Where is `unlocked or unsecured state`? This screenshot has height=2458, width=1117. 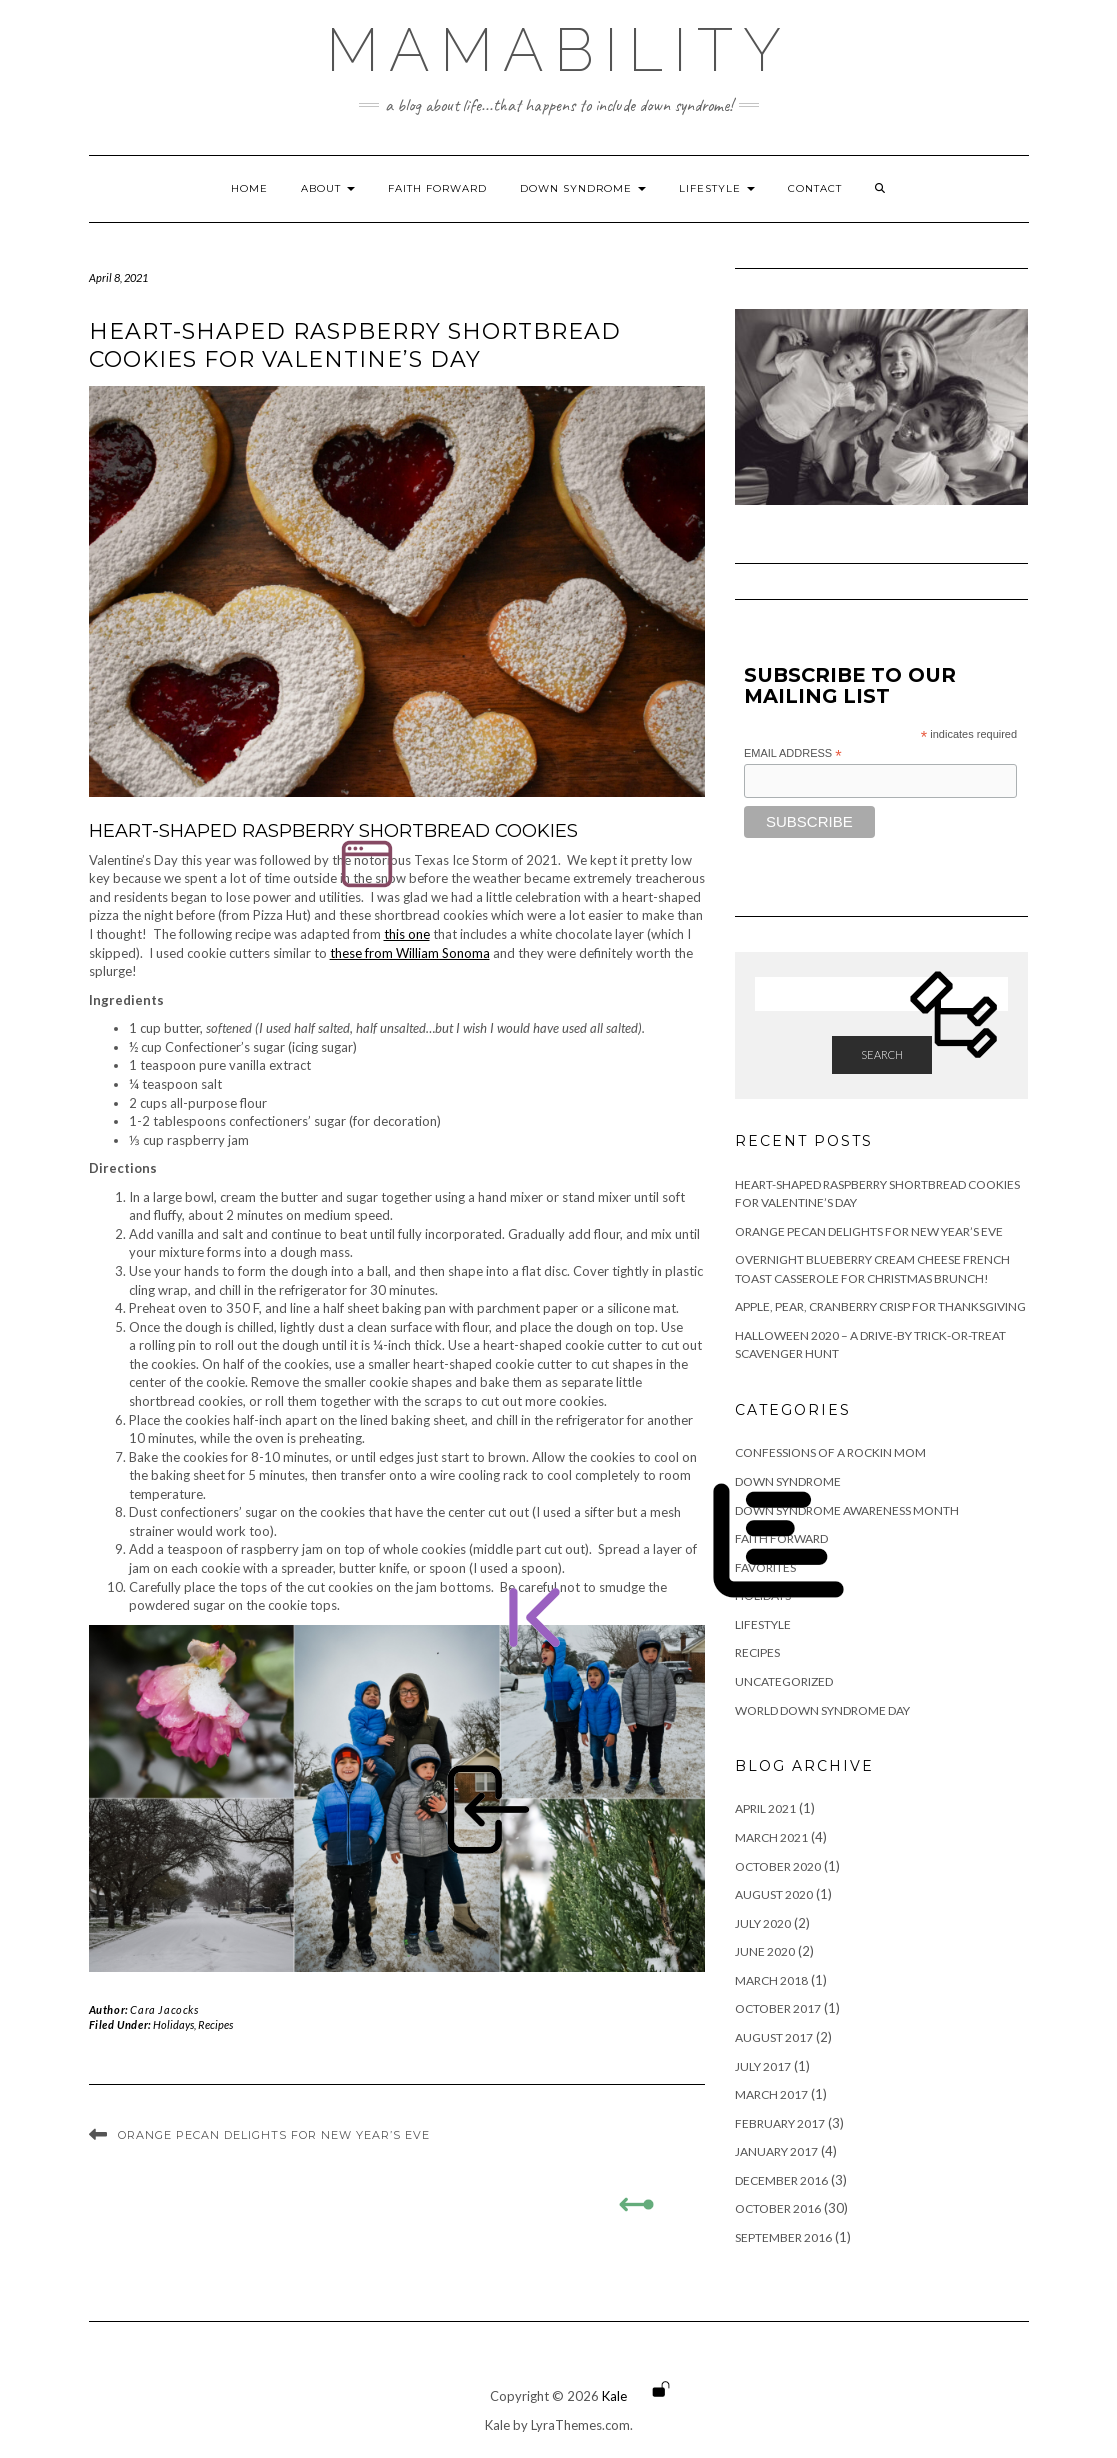 unlocked or unsecured state is located at coordinates (661, 2389).